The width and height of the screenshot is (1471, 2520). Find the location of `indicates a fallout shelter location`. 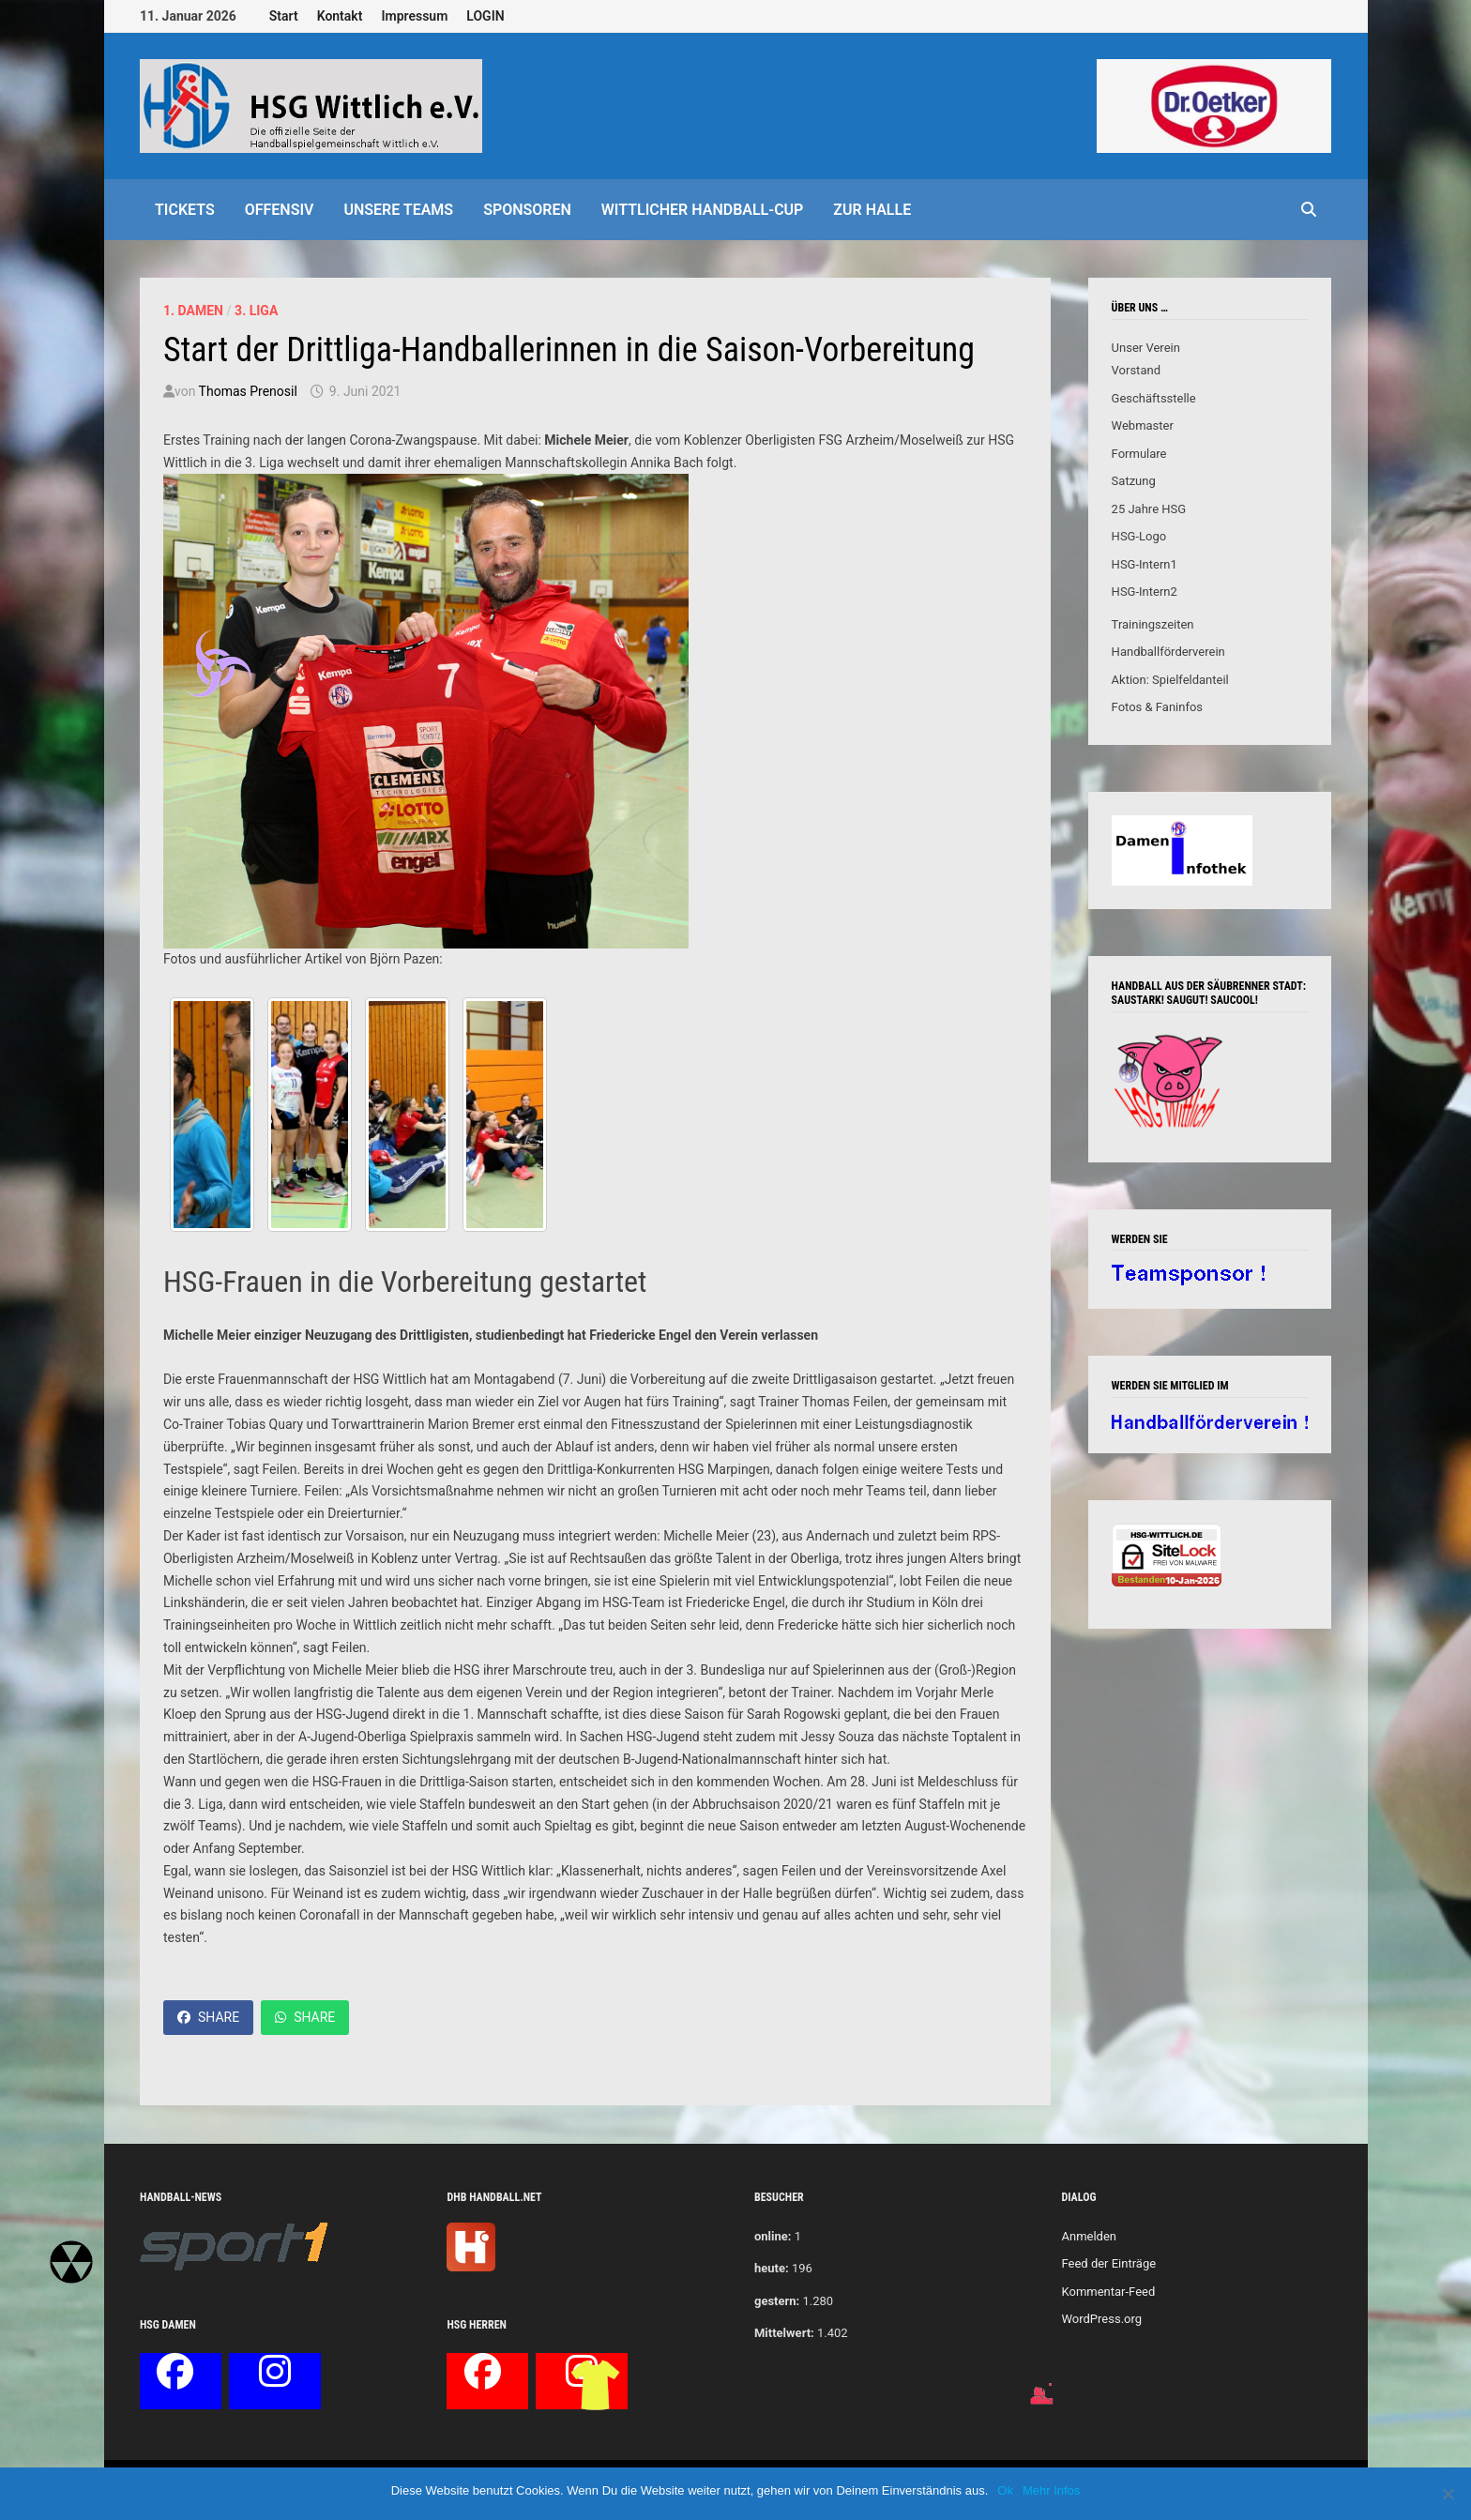

indicates a fallout shelter location is located at coordinates (71, 2262).